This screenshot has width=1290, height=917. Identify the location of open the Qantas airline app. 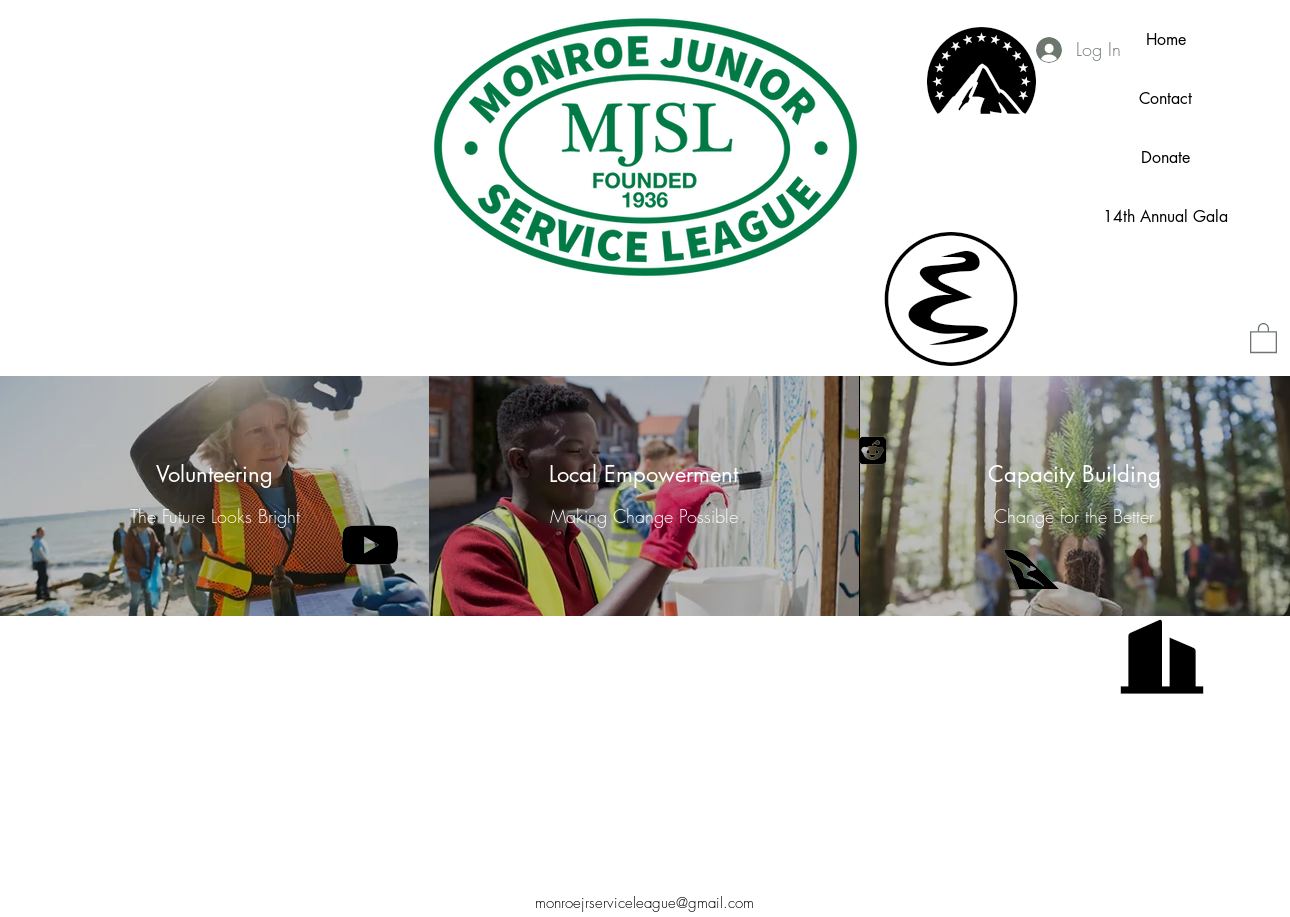
(1031, 569).